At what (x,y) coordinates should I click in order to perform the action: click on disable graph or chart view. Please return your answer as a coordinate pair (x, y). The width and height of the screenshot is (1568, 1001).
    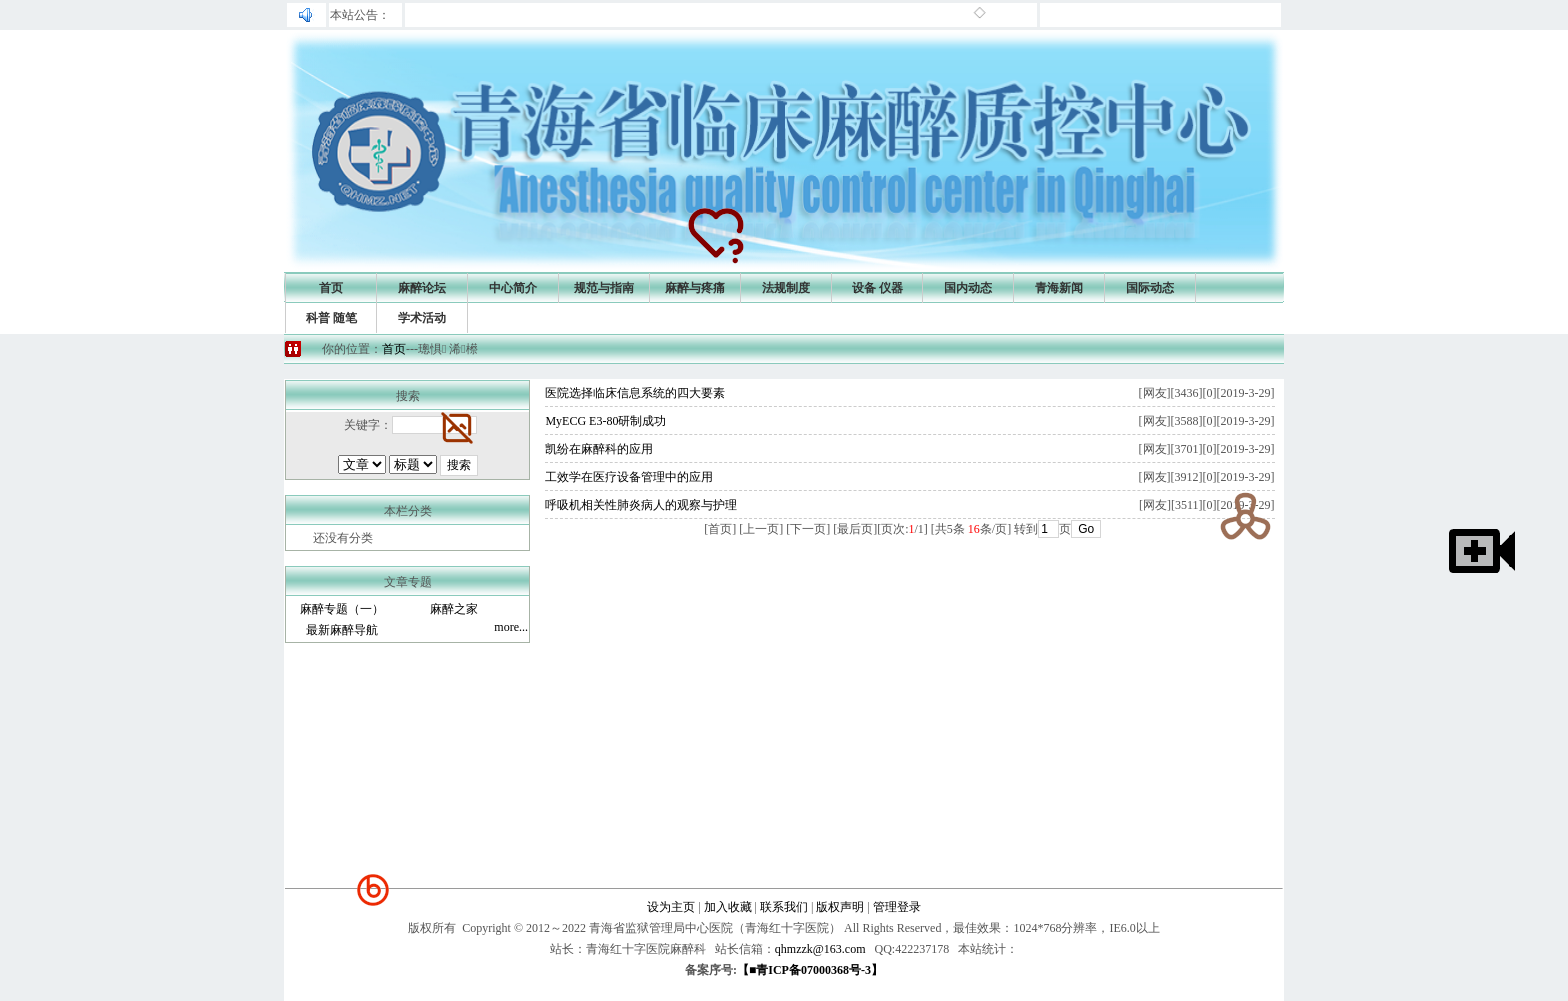
    Looking at the image, I should click on (457, 428).